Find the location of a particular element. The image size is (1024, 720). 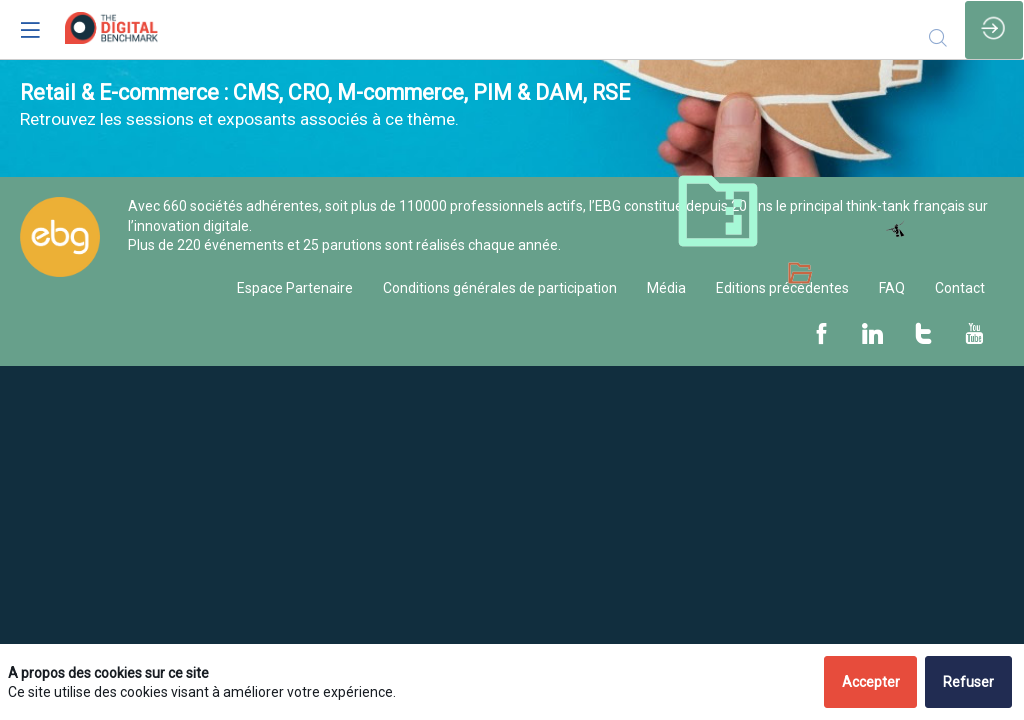

pied piper logo is located at coordinates (895, 228).